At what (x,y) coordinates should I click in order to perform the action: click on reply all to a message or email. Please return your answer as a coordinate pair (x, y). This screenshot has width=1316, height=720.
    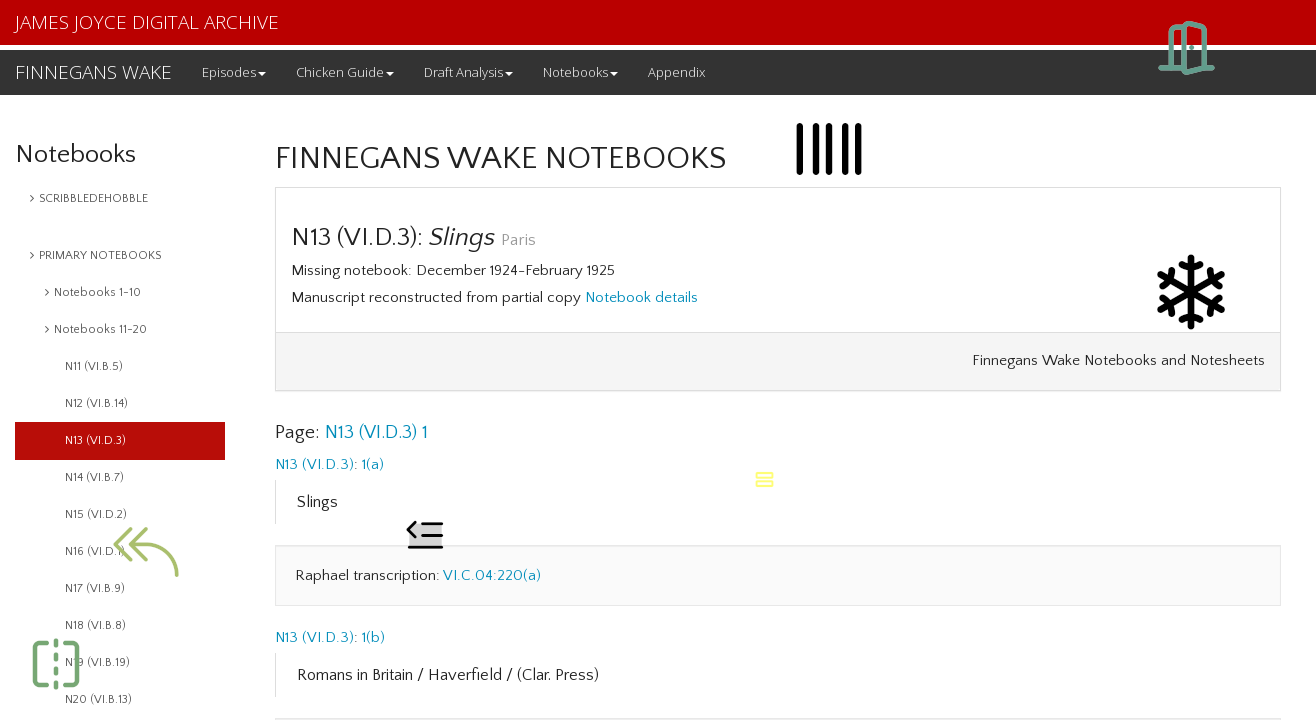
    Looking at the image, I should click on (146, 552).